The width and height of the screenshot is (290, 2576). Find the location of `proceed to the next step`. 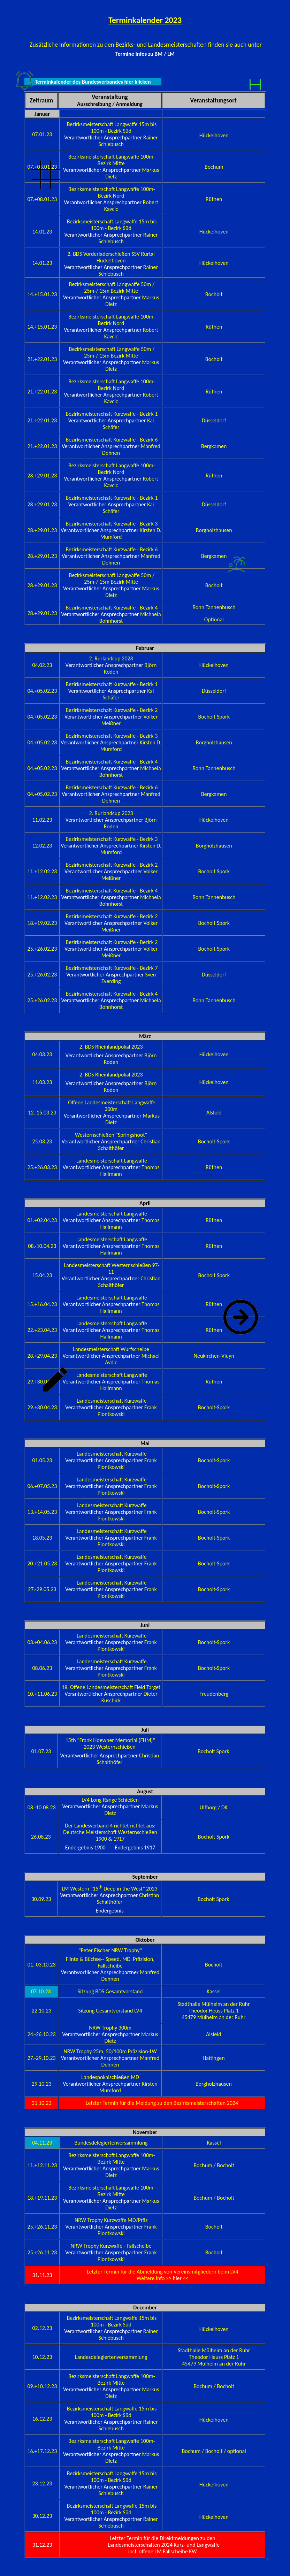

proceed to the next step is located at coordinates (241, 1317).